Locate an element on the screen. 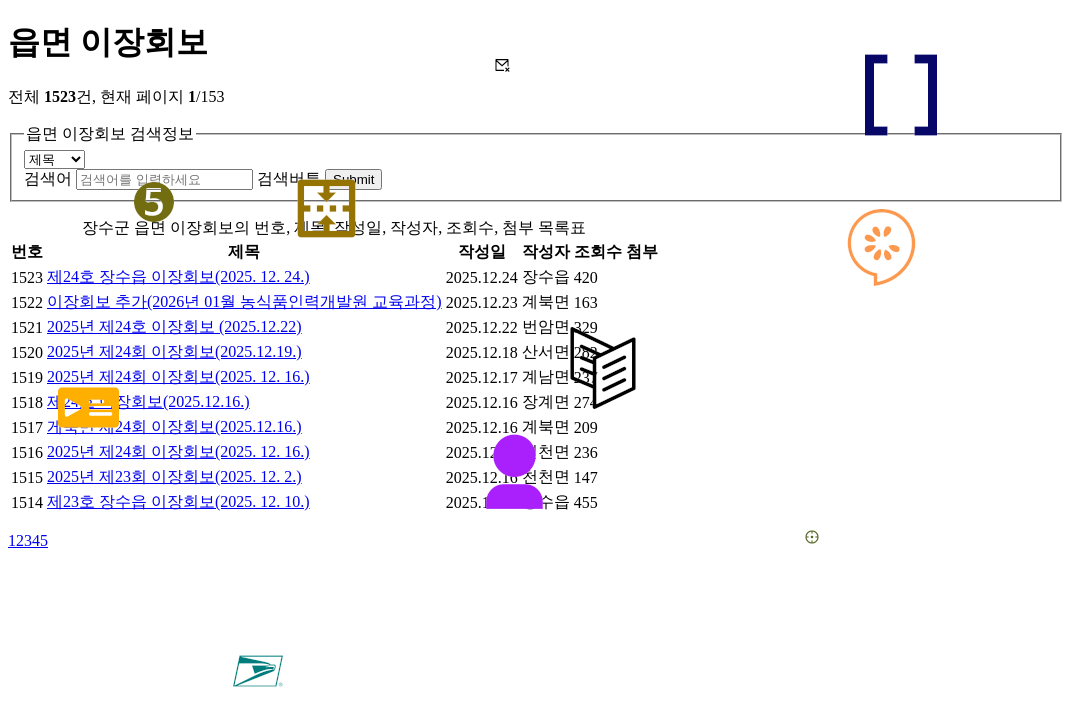 The image size is (1072, 720). view or edit code brackets is located at coordinates (901, 95).